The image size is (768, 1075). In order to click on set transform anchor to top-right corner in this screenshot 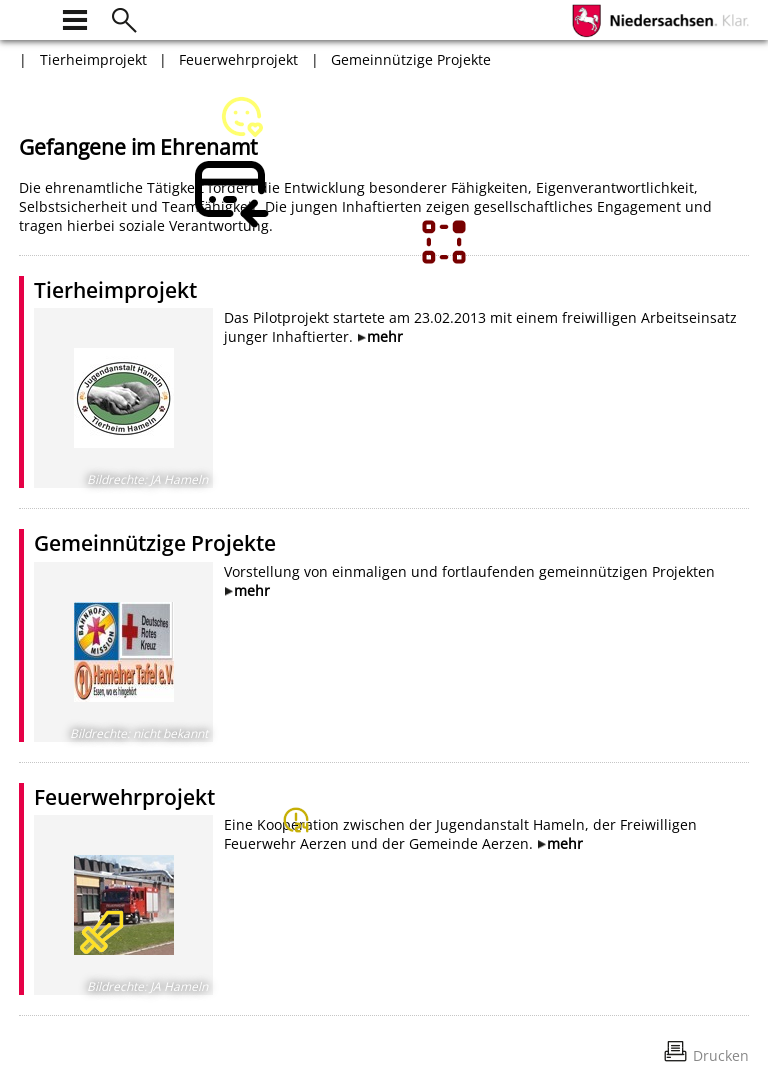, I will do `click(444, 242)`.